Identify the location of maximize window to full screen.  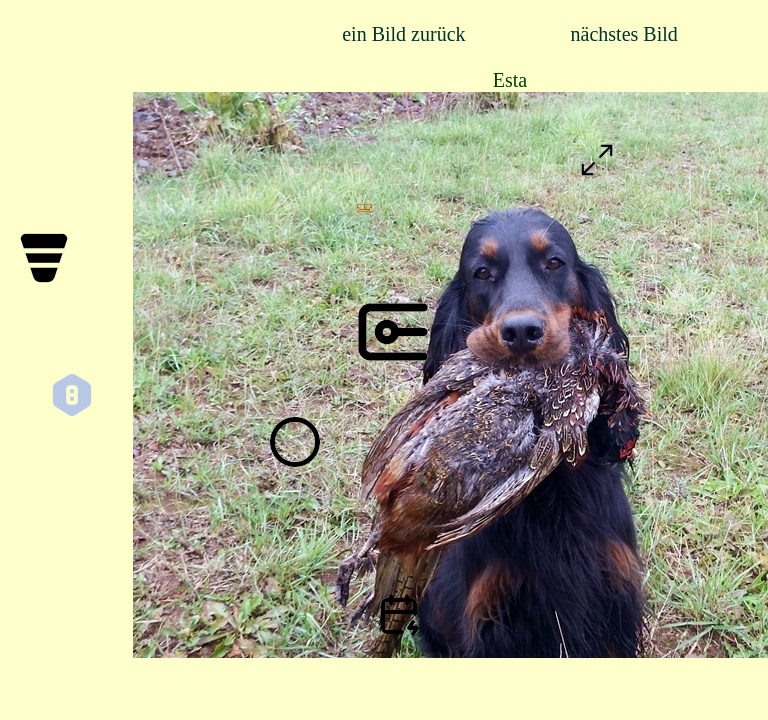
(597, 160).